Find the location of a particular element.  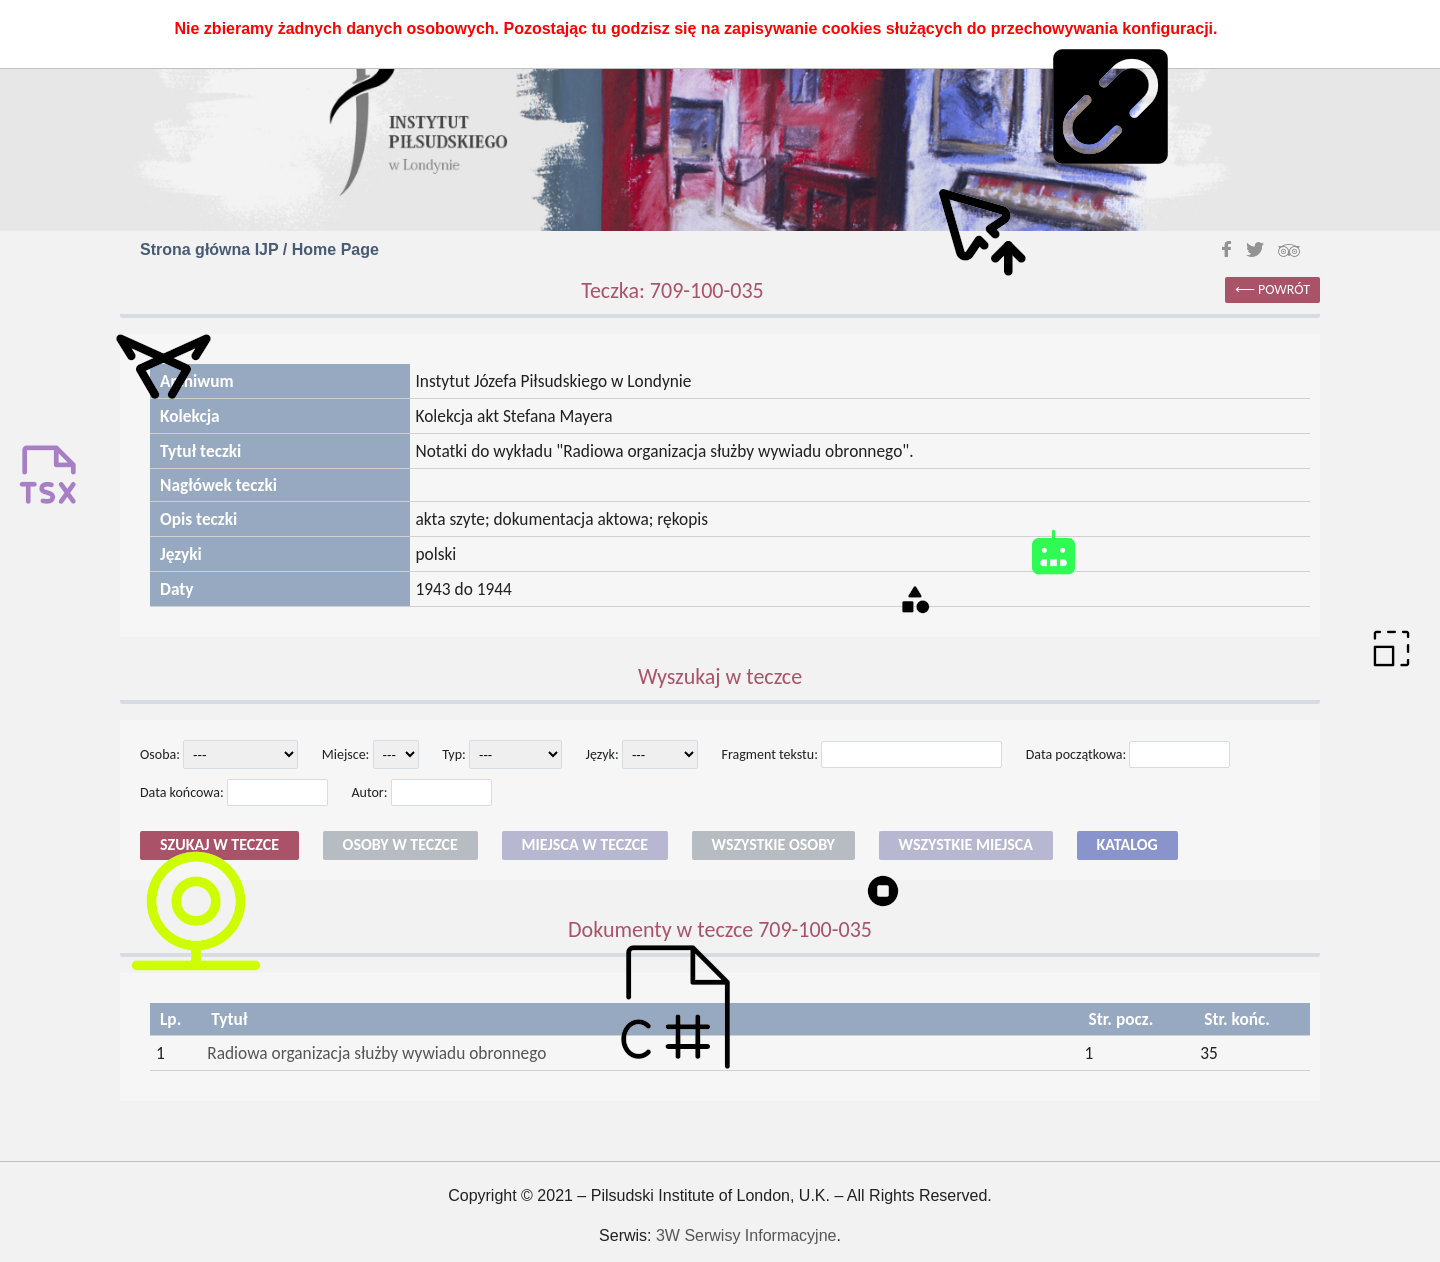

access AI assistant or chatbot features is located at coordinates (1053, 554).